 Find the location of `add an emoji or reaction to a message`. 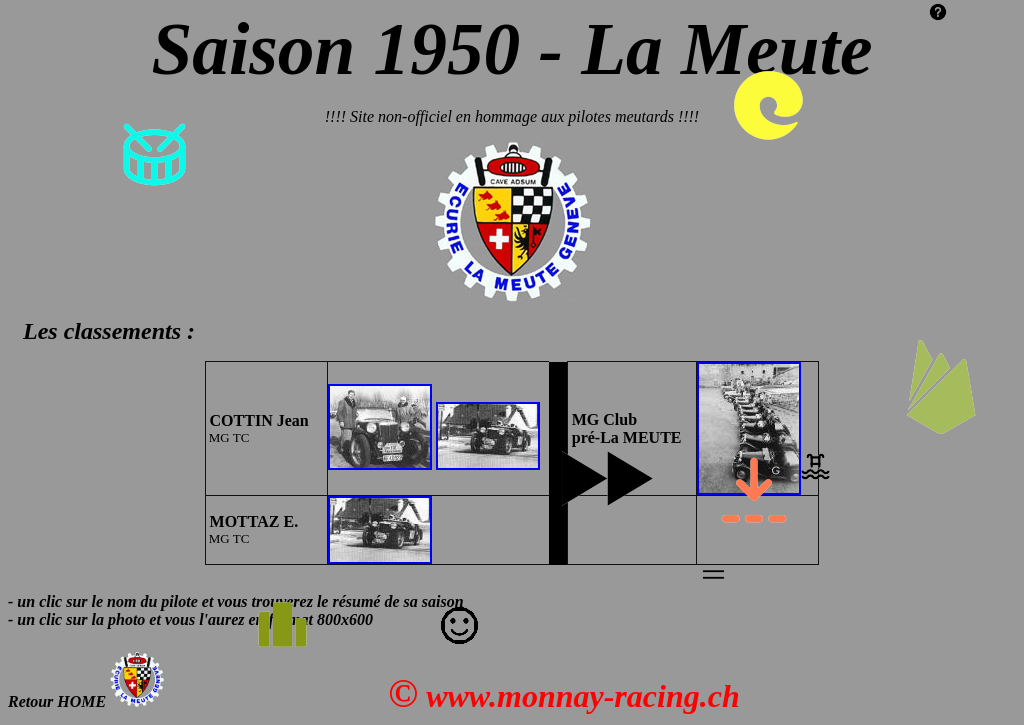

add an emoji or reaction to a message is located at coordinates (459, 625).